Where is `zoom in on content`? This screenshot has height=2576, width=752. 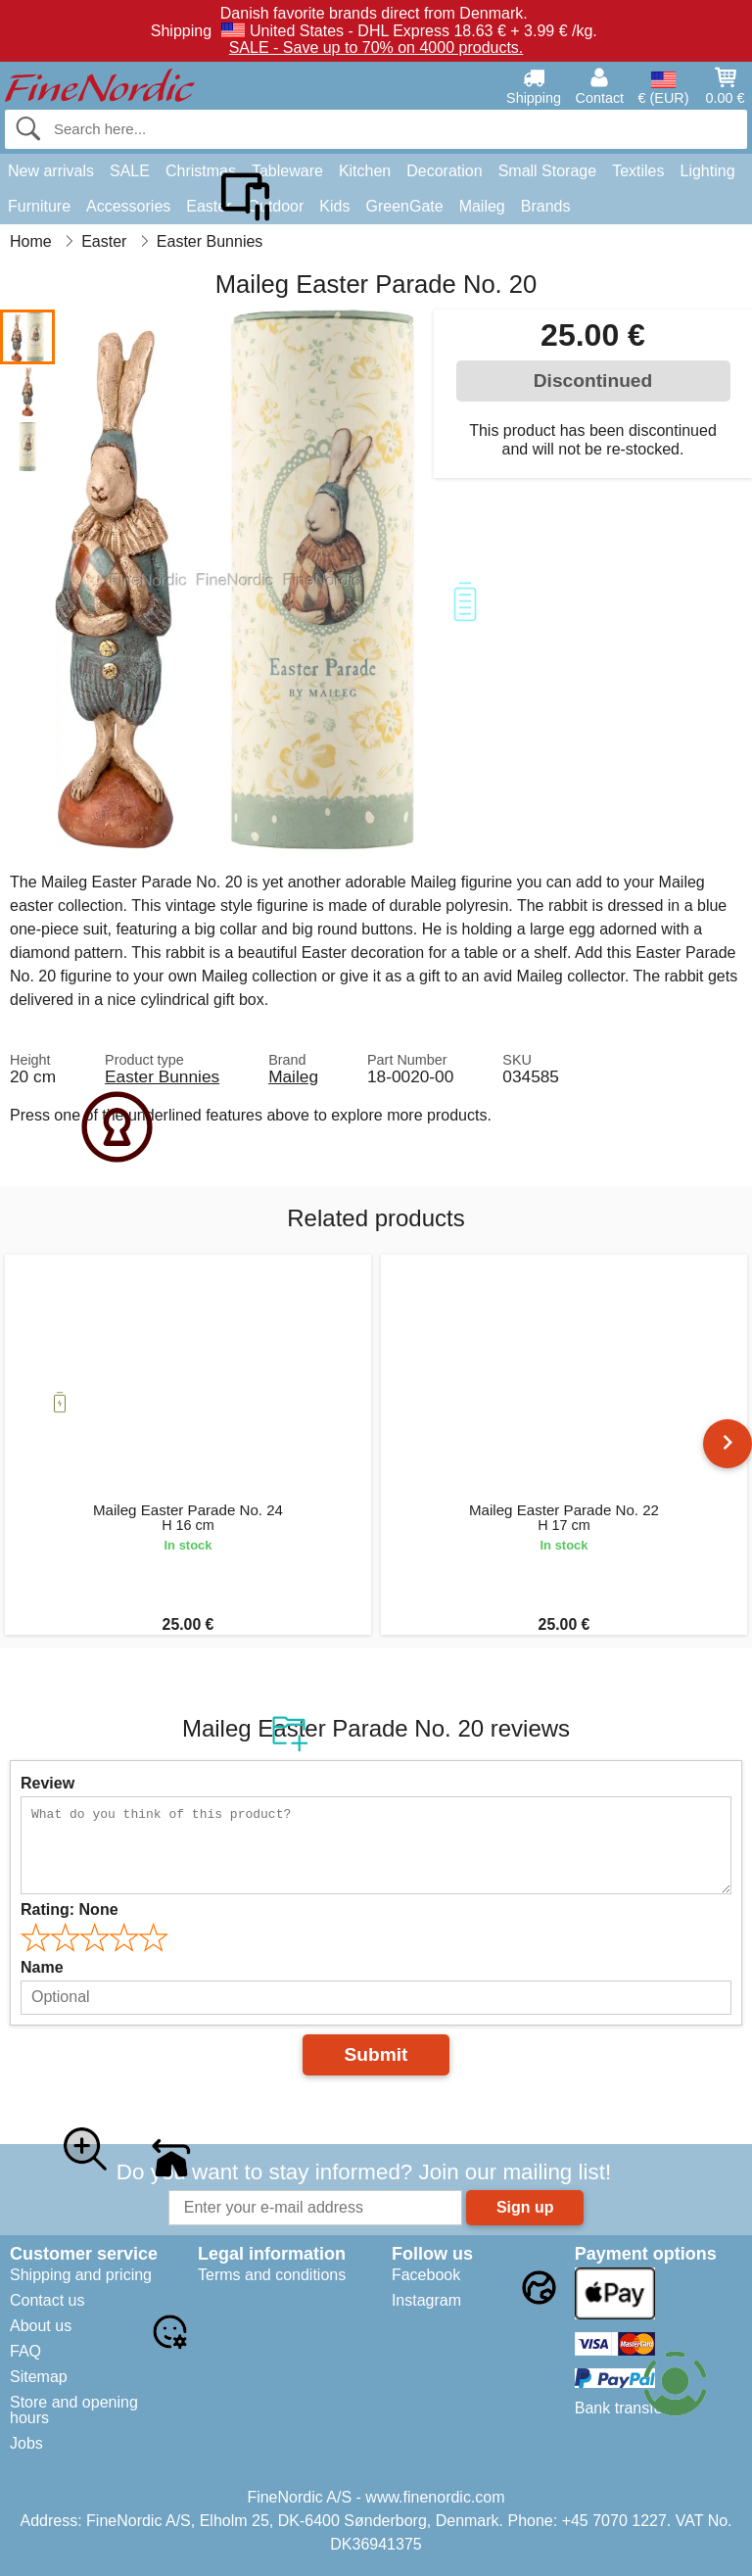
zoom in on content is located at coordinates (85, 2149).